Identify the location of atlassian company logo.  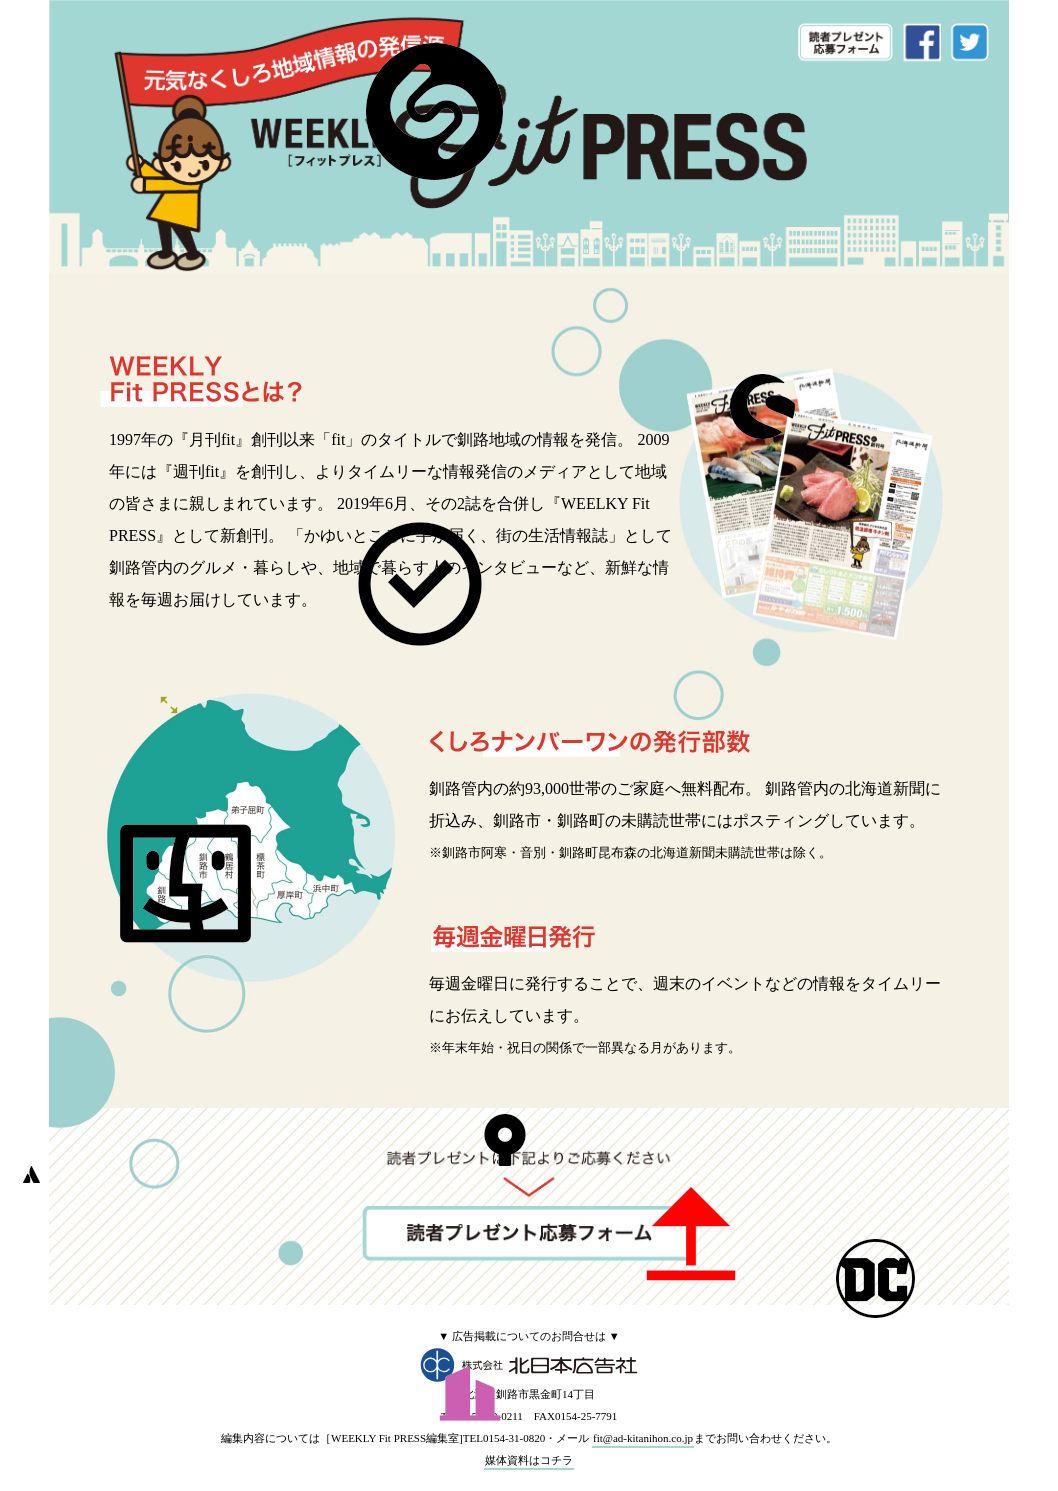
(31, 1174).